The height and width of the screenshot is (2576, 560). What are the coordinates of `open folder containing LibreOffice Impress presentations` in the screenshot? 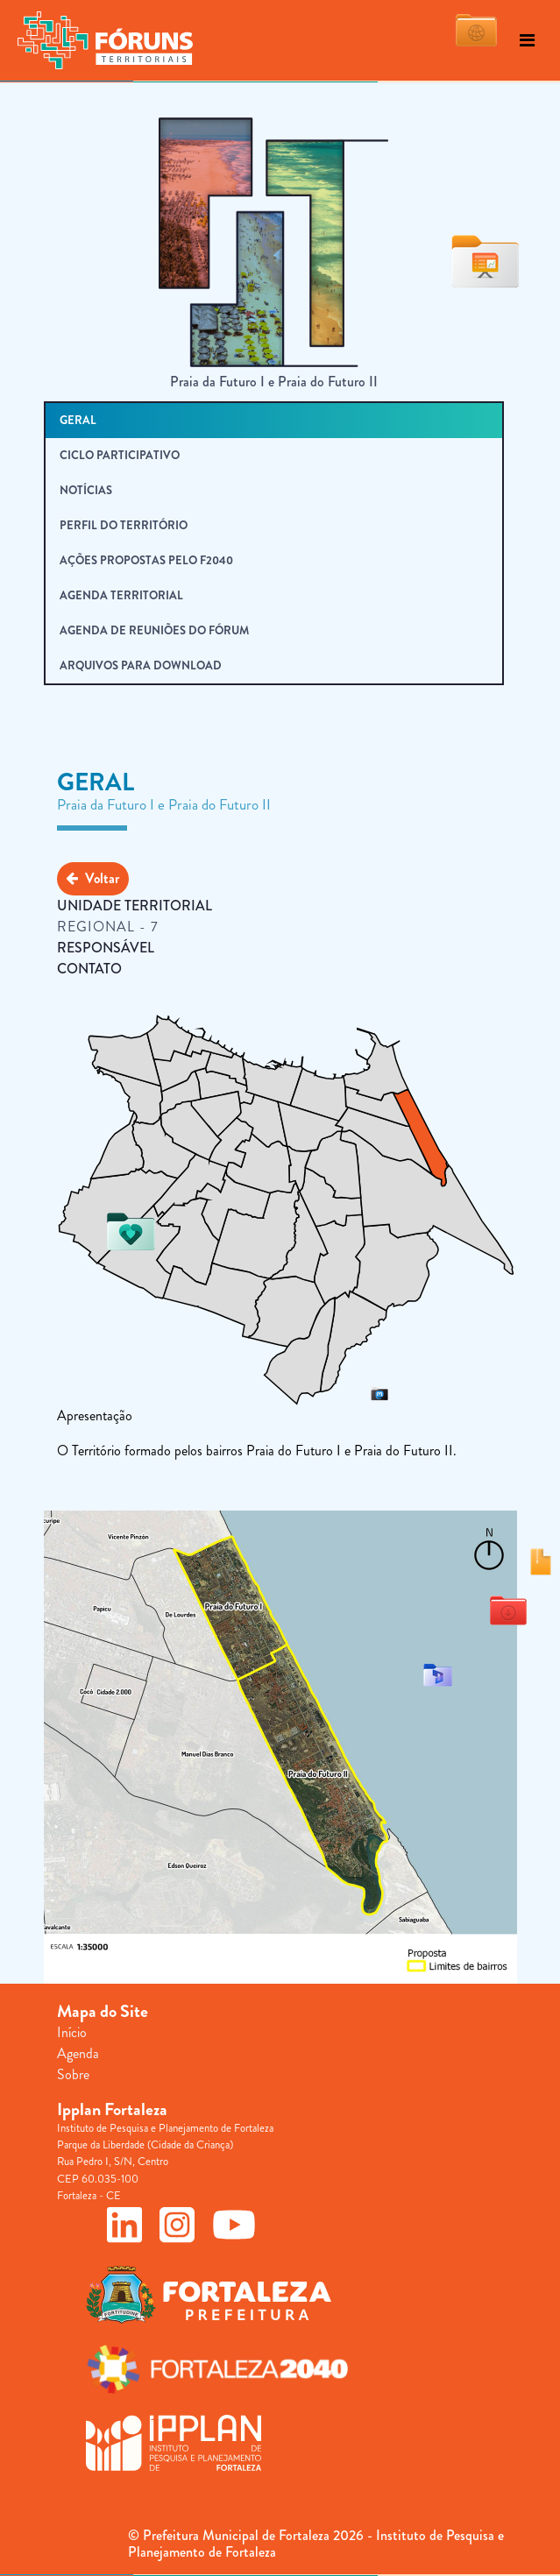 It's located at (485, 263).